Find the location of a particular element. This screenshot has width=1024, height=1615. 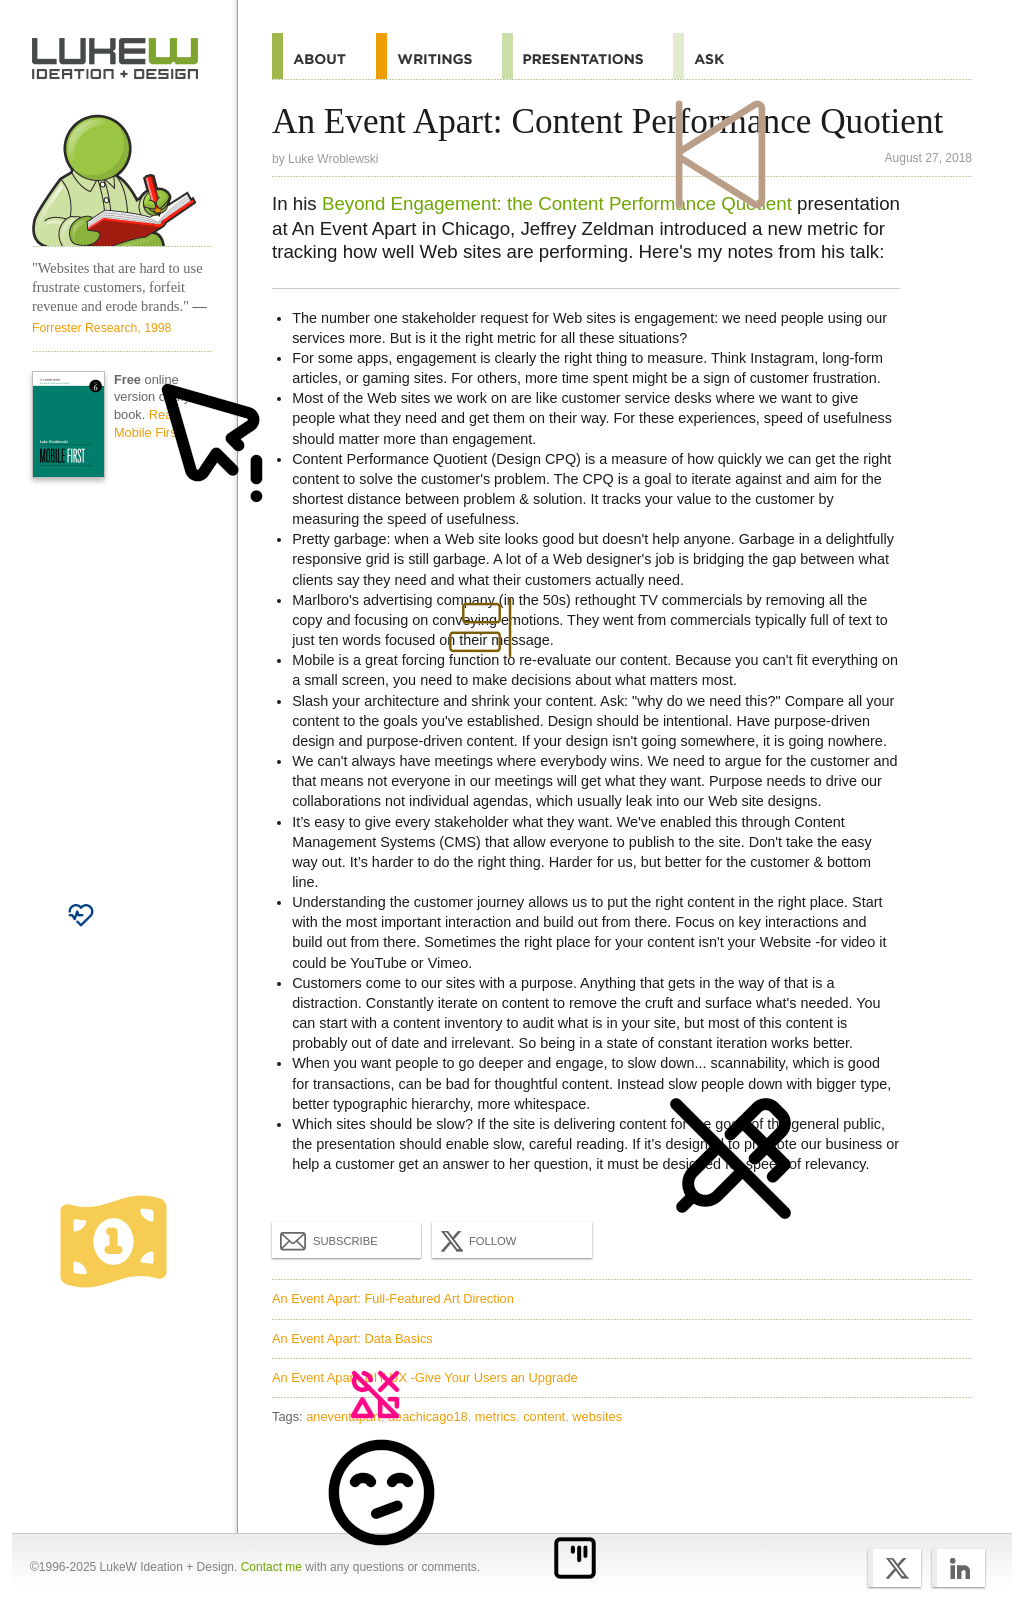

editing disabled is located at coordinates (730, 1158).